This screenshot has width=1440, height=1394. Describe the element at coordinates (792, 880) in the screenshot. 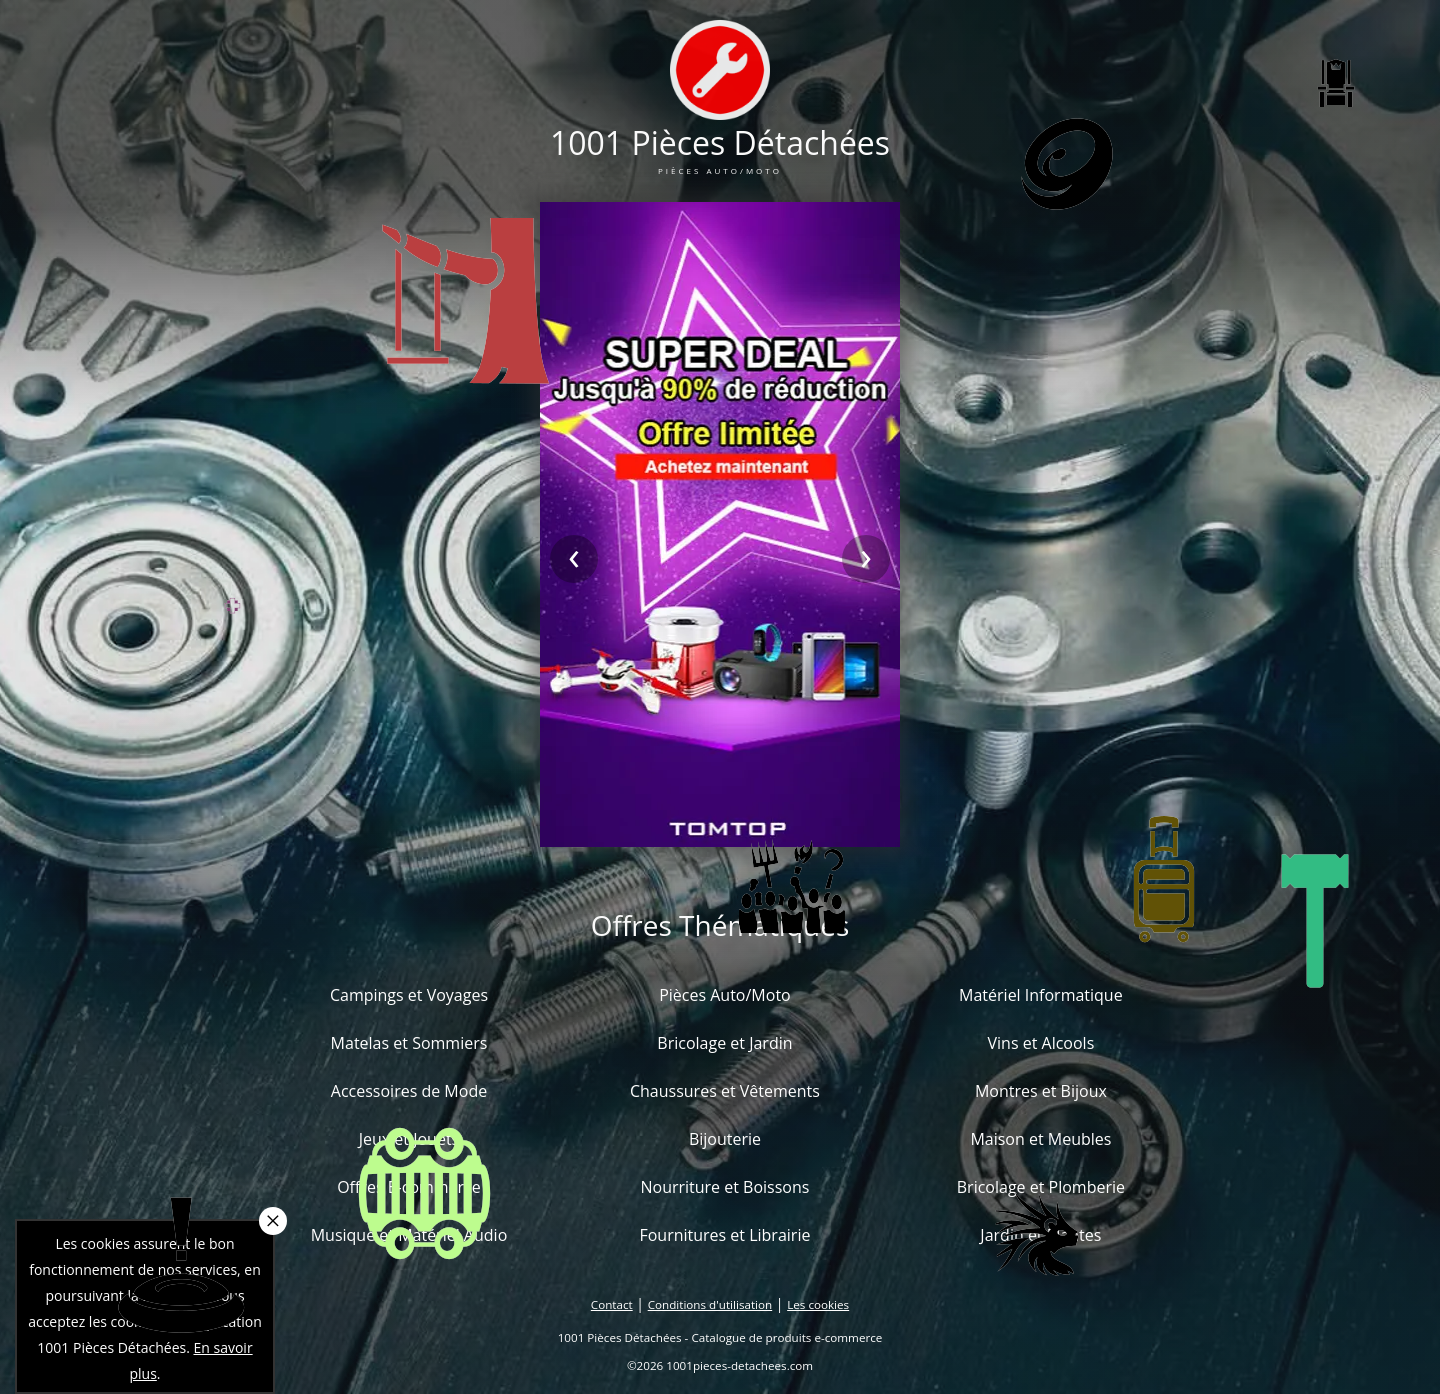

I see `indicates a rebellion or protest event in-game` at that location.